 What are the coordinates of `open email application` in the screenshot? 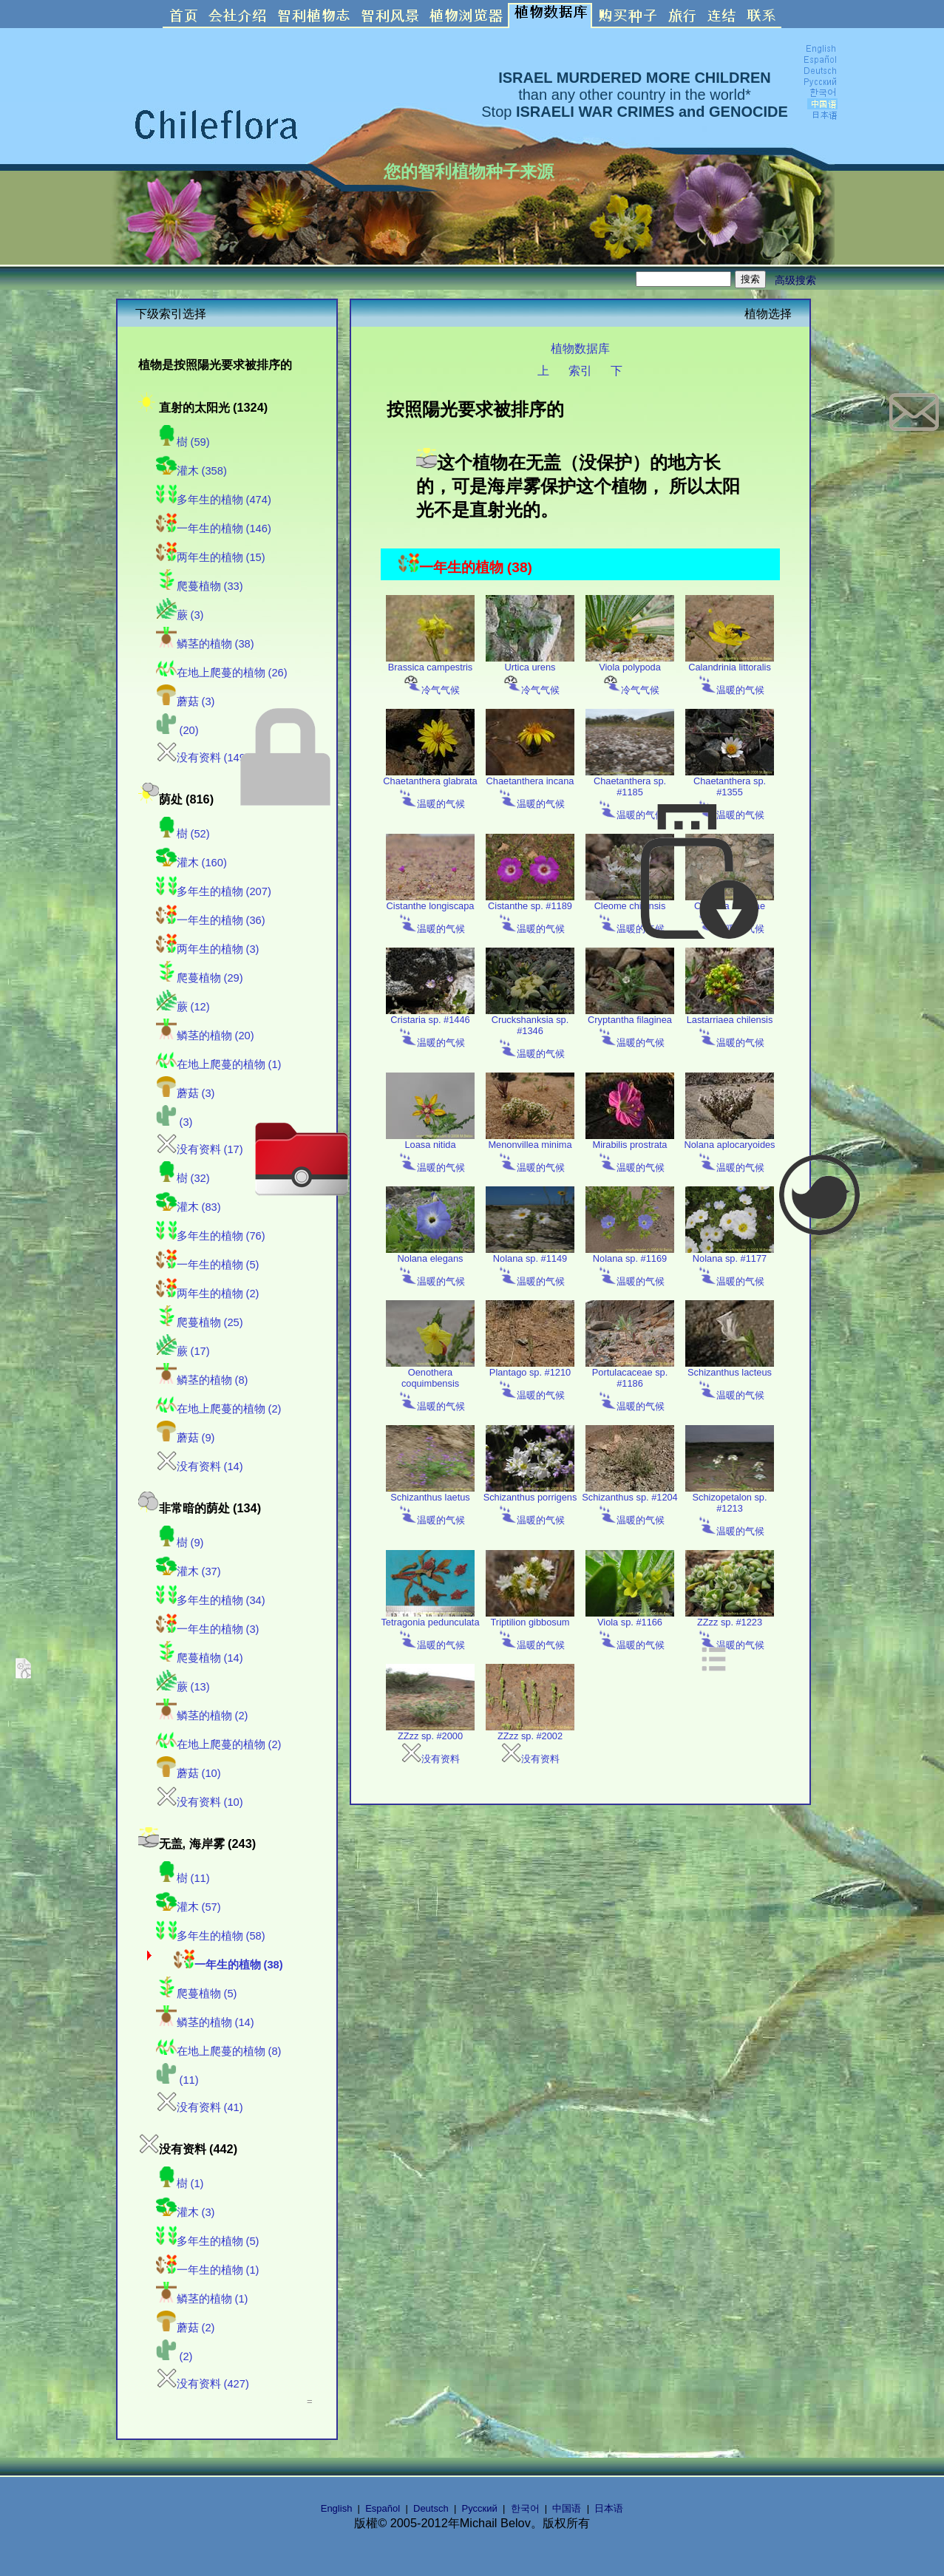 It's located at (914, 412).